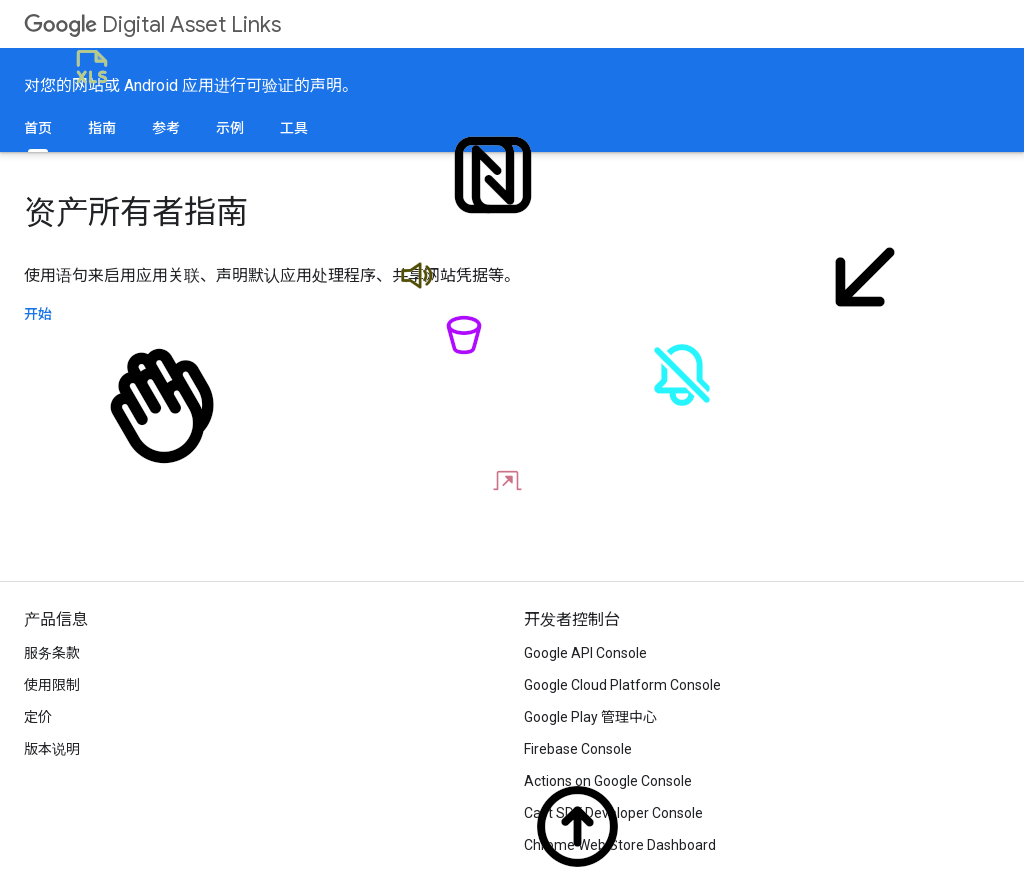 This screenshot has height=885, width=1024. I want to click on collapse or minimize a panel, so click(865, 277).